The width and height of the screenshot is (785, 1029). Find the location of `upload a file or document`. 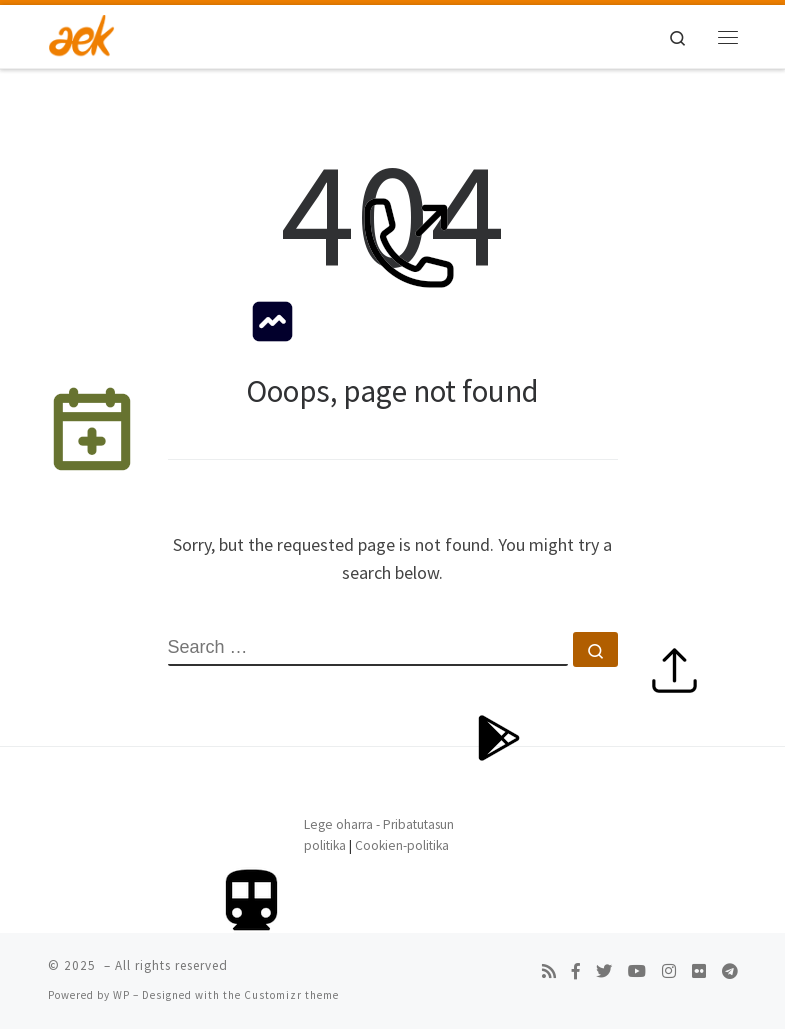

upload a file or document is located at coordinates (674, 670).